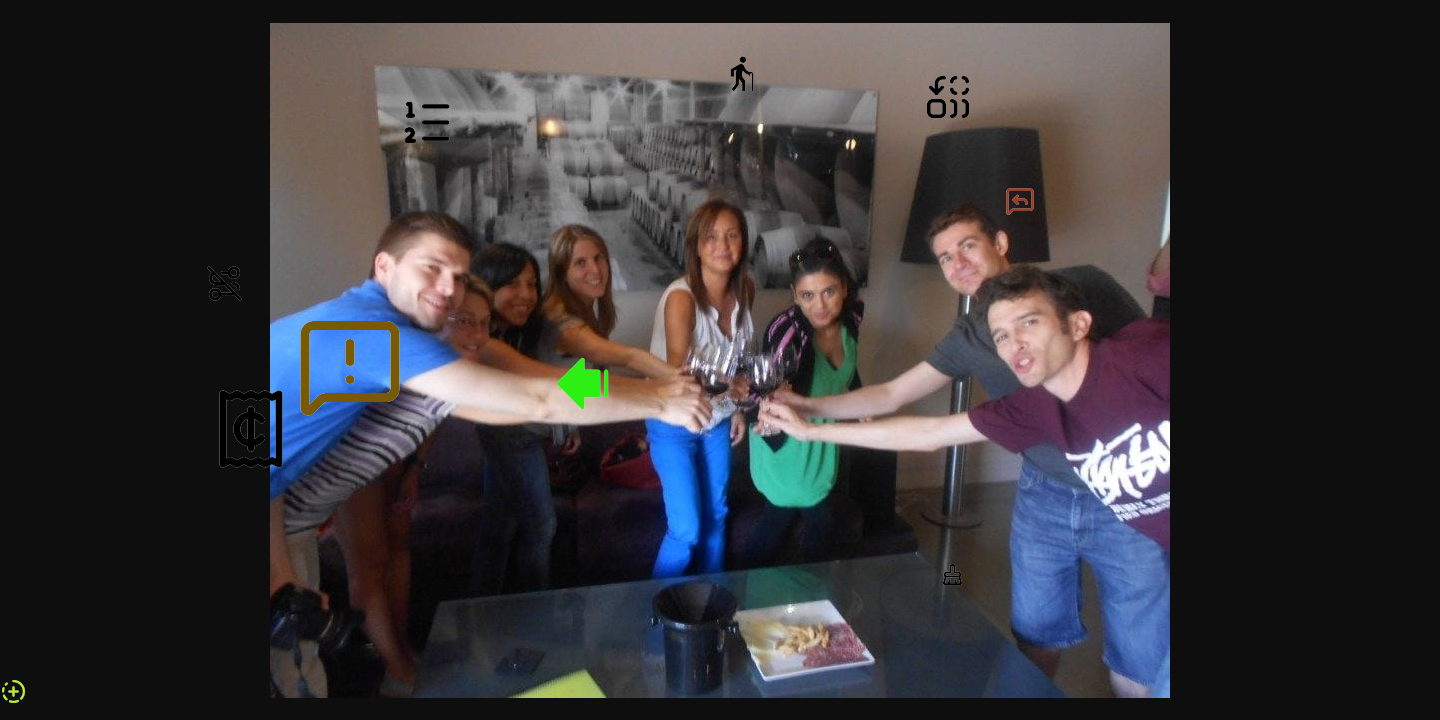 This screenshot has width=1440, height=720. Describe the element at coordinates (584, 383) in the screenshot. I see `go back to previous screen` at that location.